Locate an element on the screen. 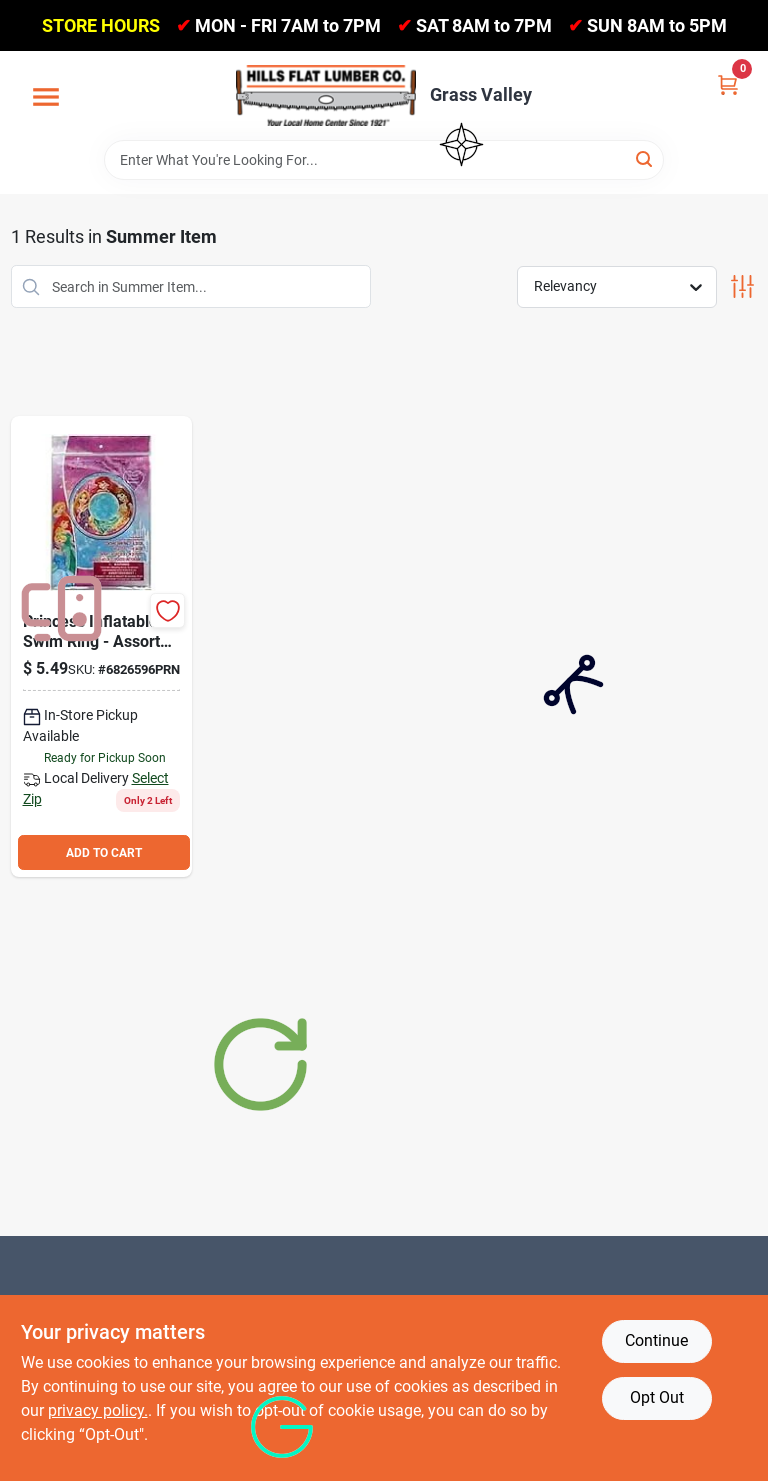 The image size is (768, 1481). sign in with Google is located at coordinates (282, 1427).